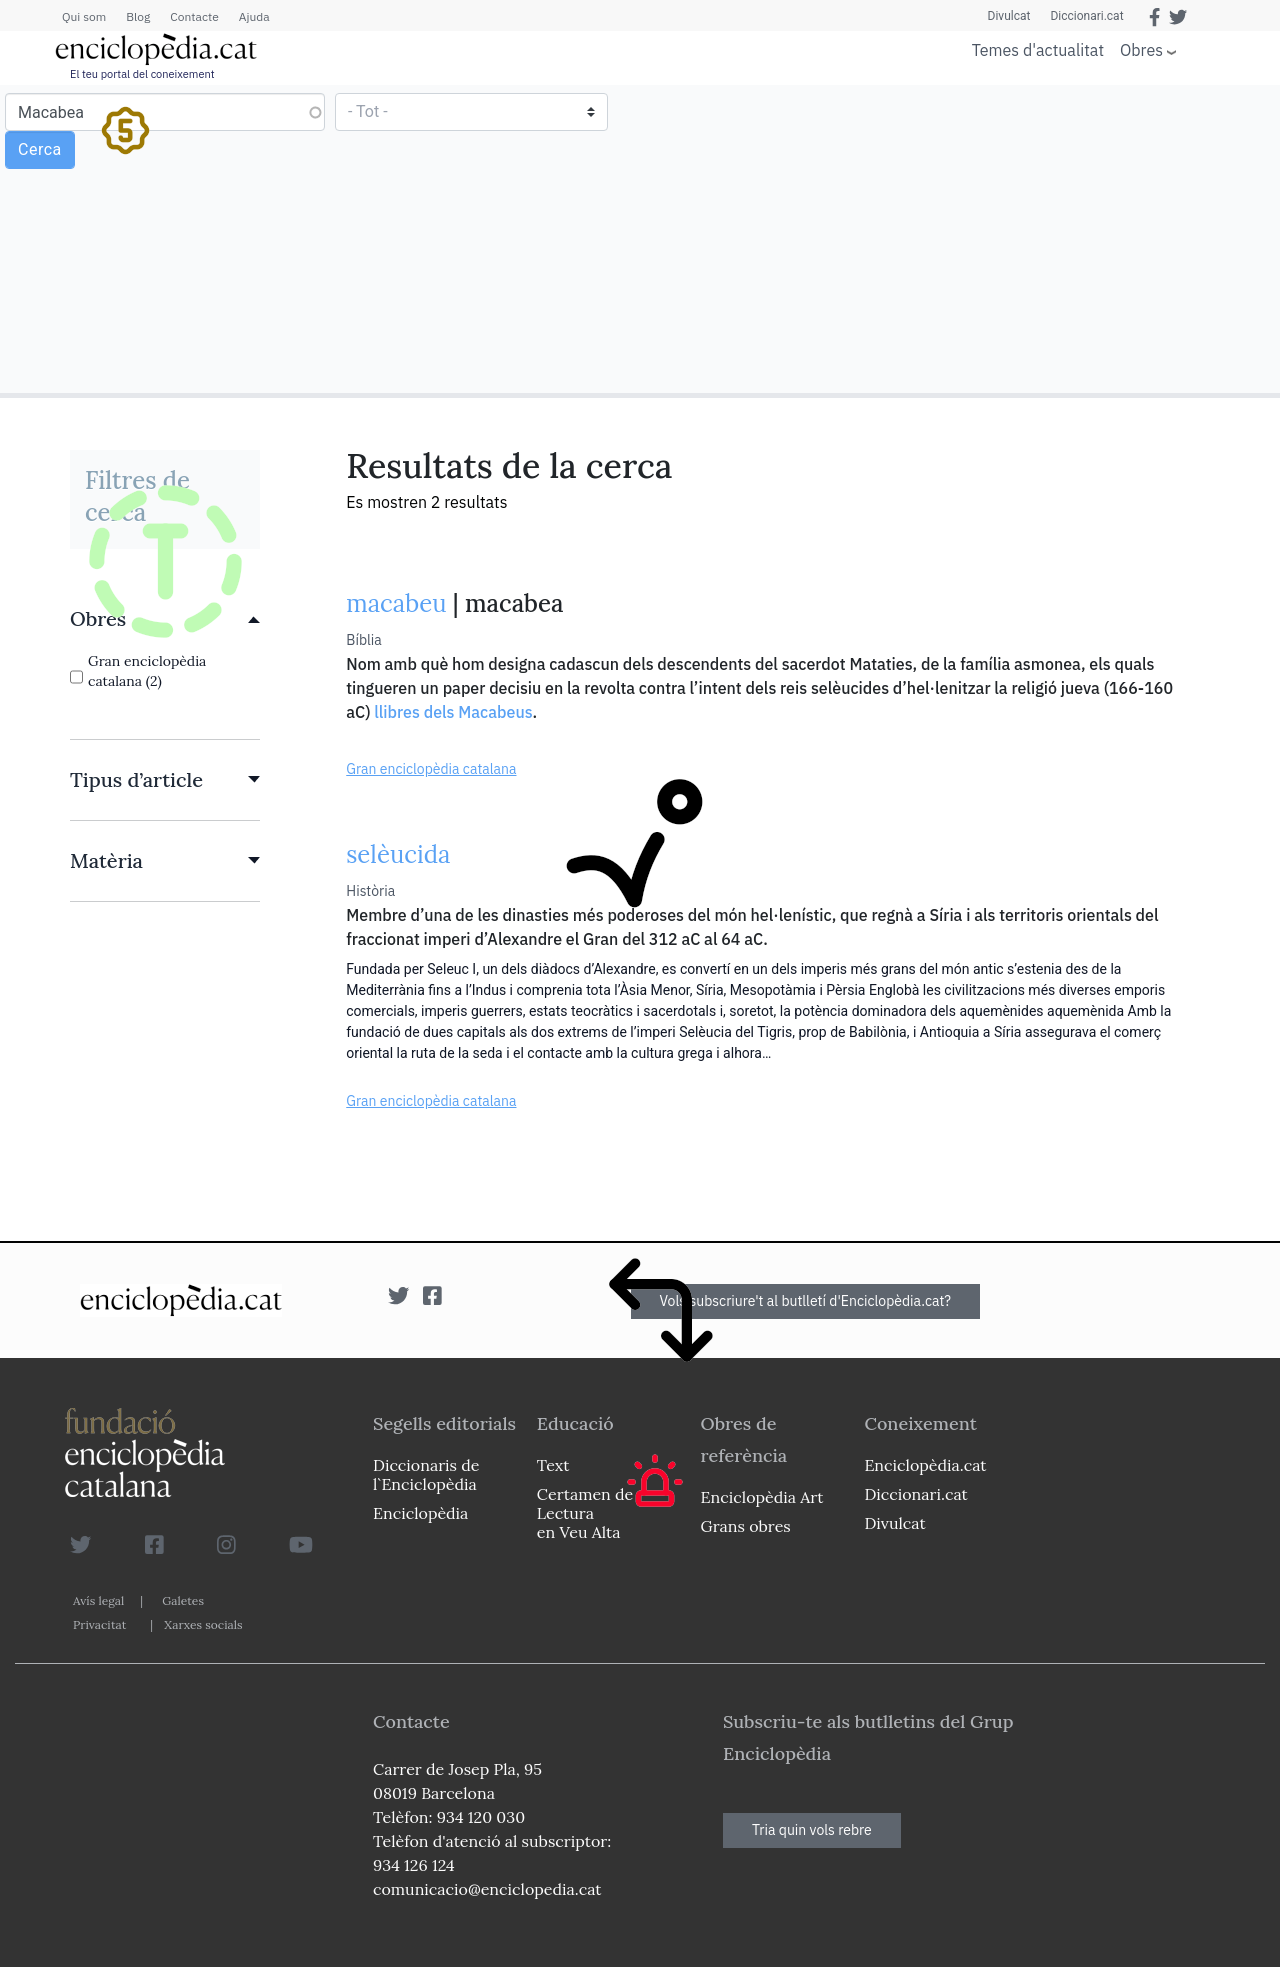 The width and height of the screenshot is (1280, 1968). Describe the element at coordinates (125, 130) in the screenshot. I see `indicates a level 5 ranking or badge` at that location.